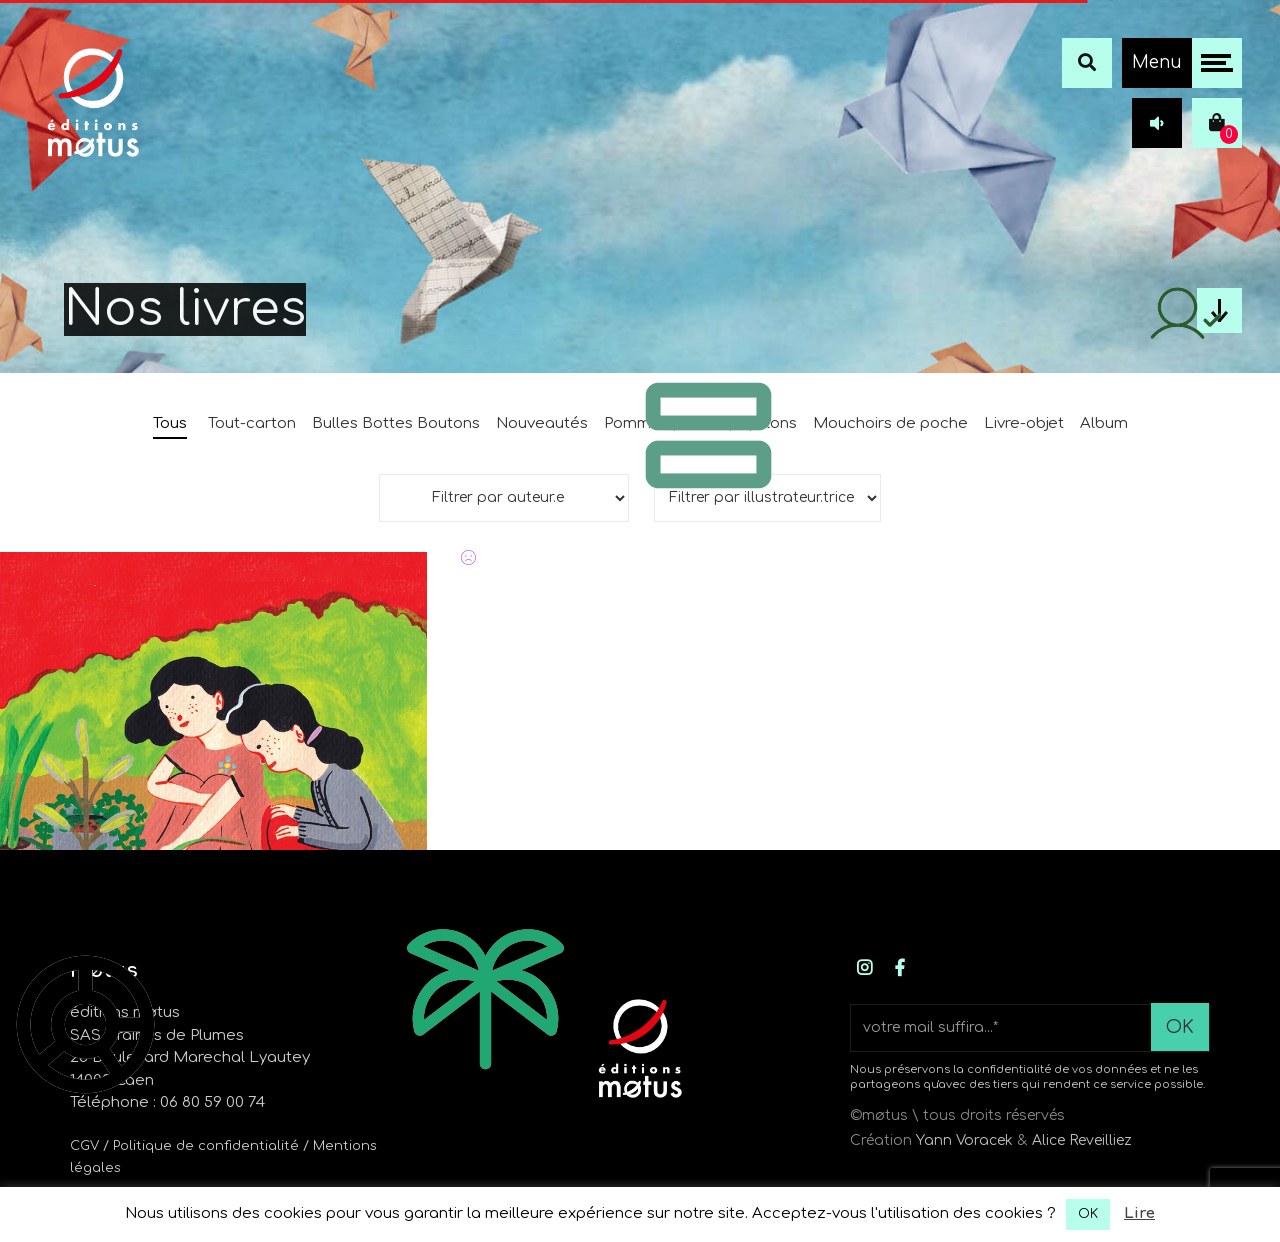  I want to click on indicates negative feedback or dissatisfaction, so click(468, 557).